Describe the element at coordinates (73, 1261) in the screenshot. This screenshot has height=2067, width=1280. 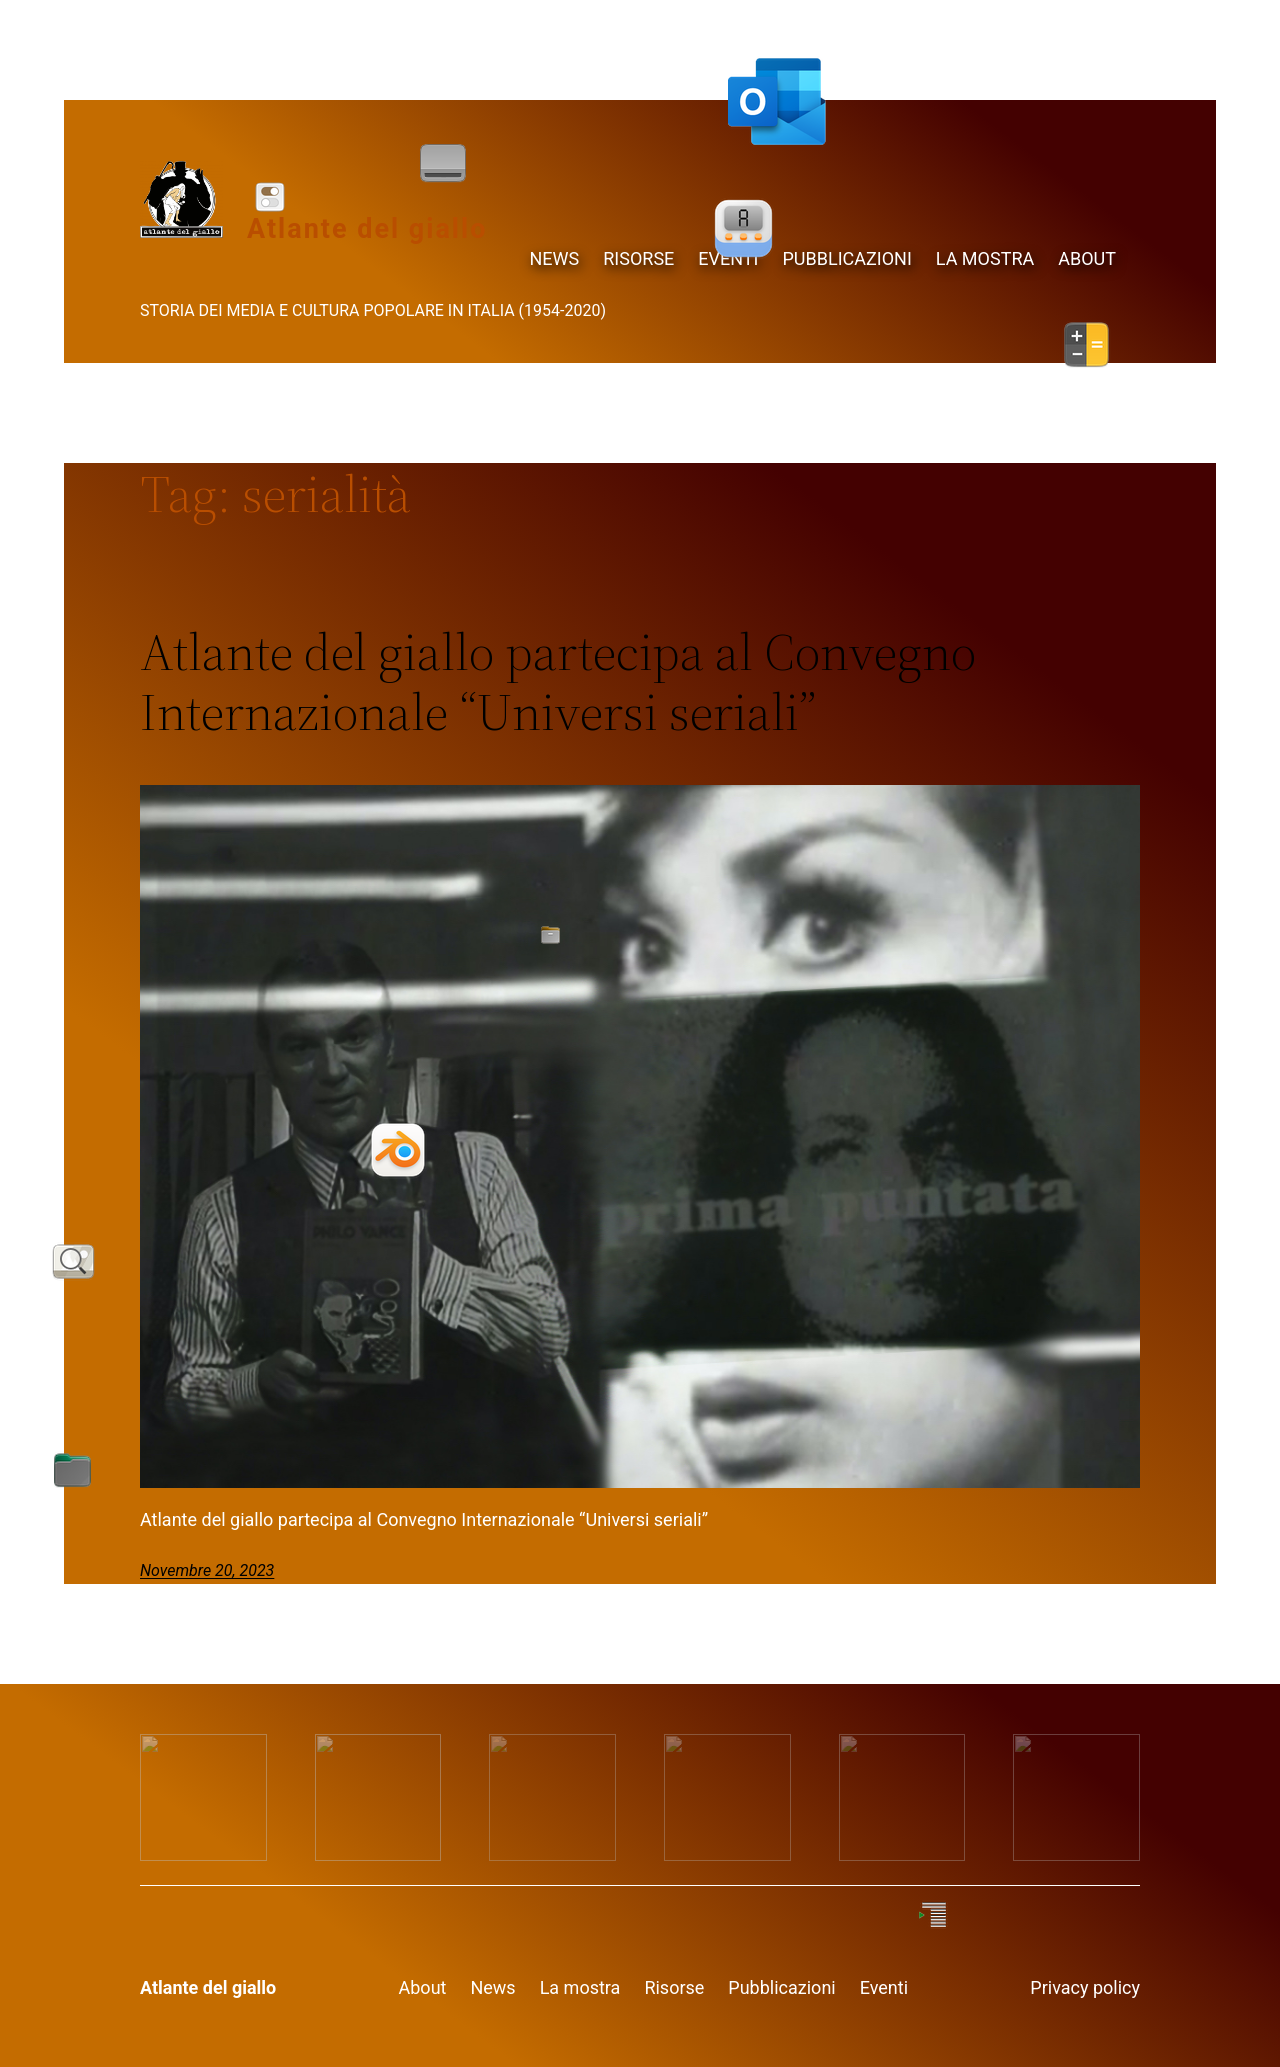
I see `open eye of gnome image viewer` at that location.